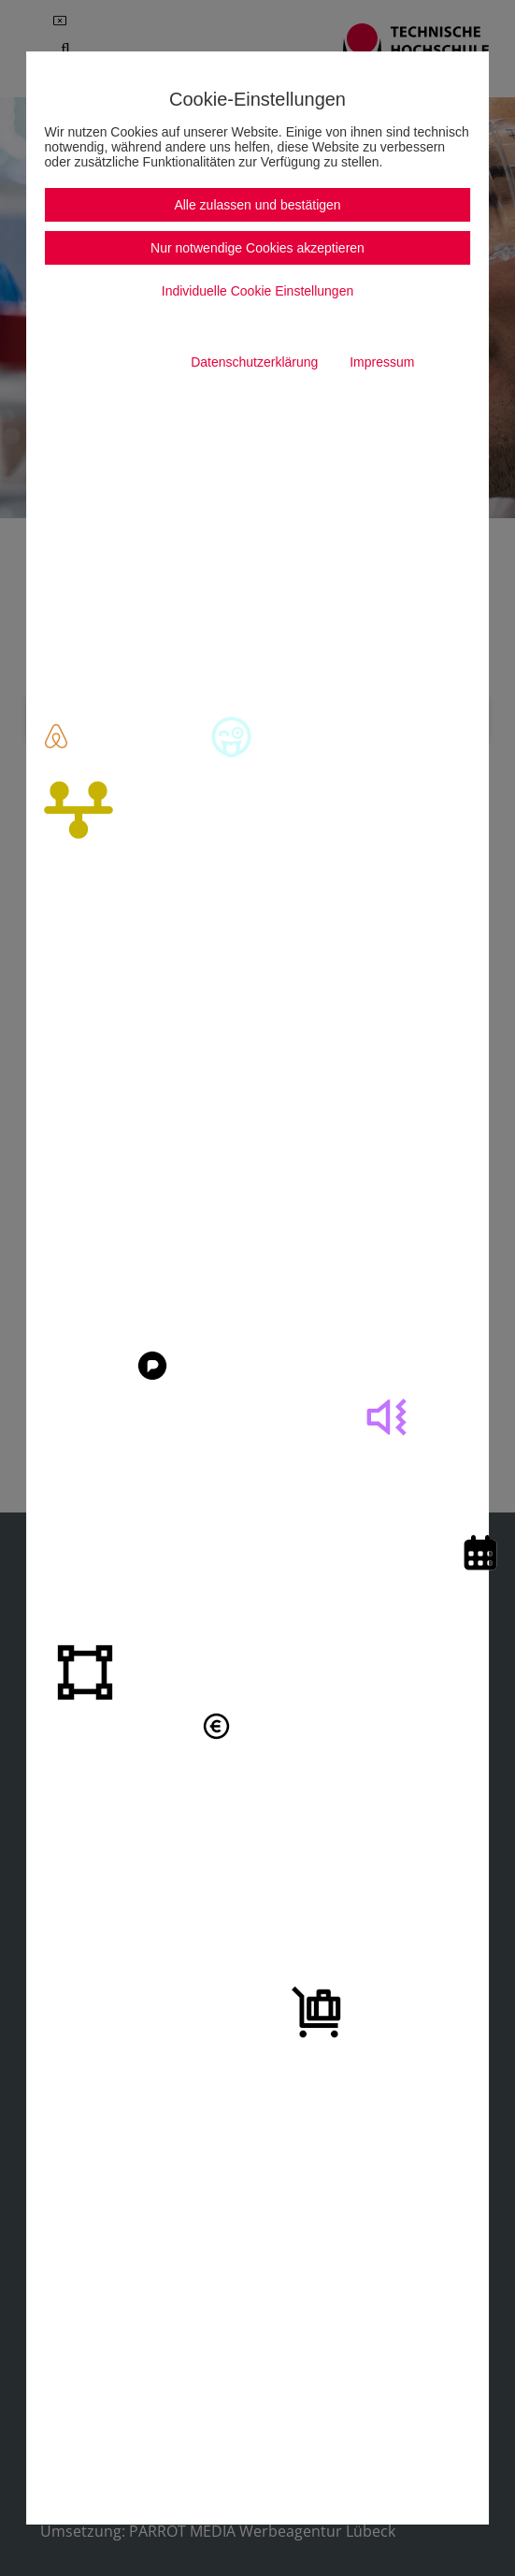 Image resolution: width=515 pixels, height=2576 pixels. I want to click on open the Airbnb app, so click(56, 736).